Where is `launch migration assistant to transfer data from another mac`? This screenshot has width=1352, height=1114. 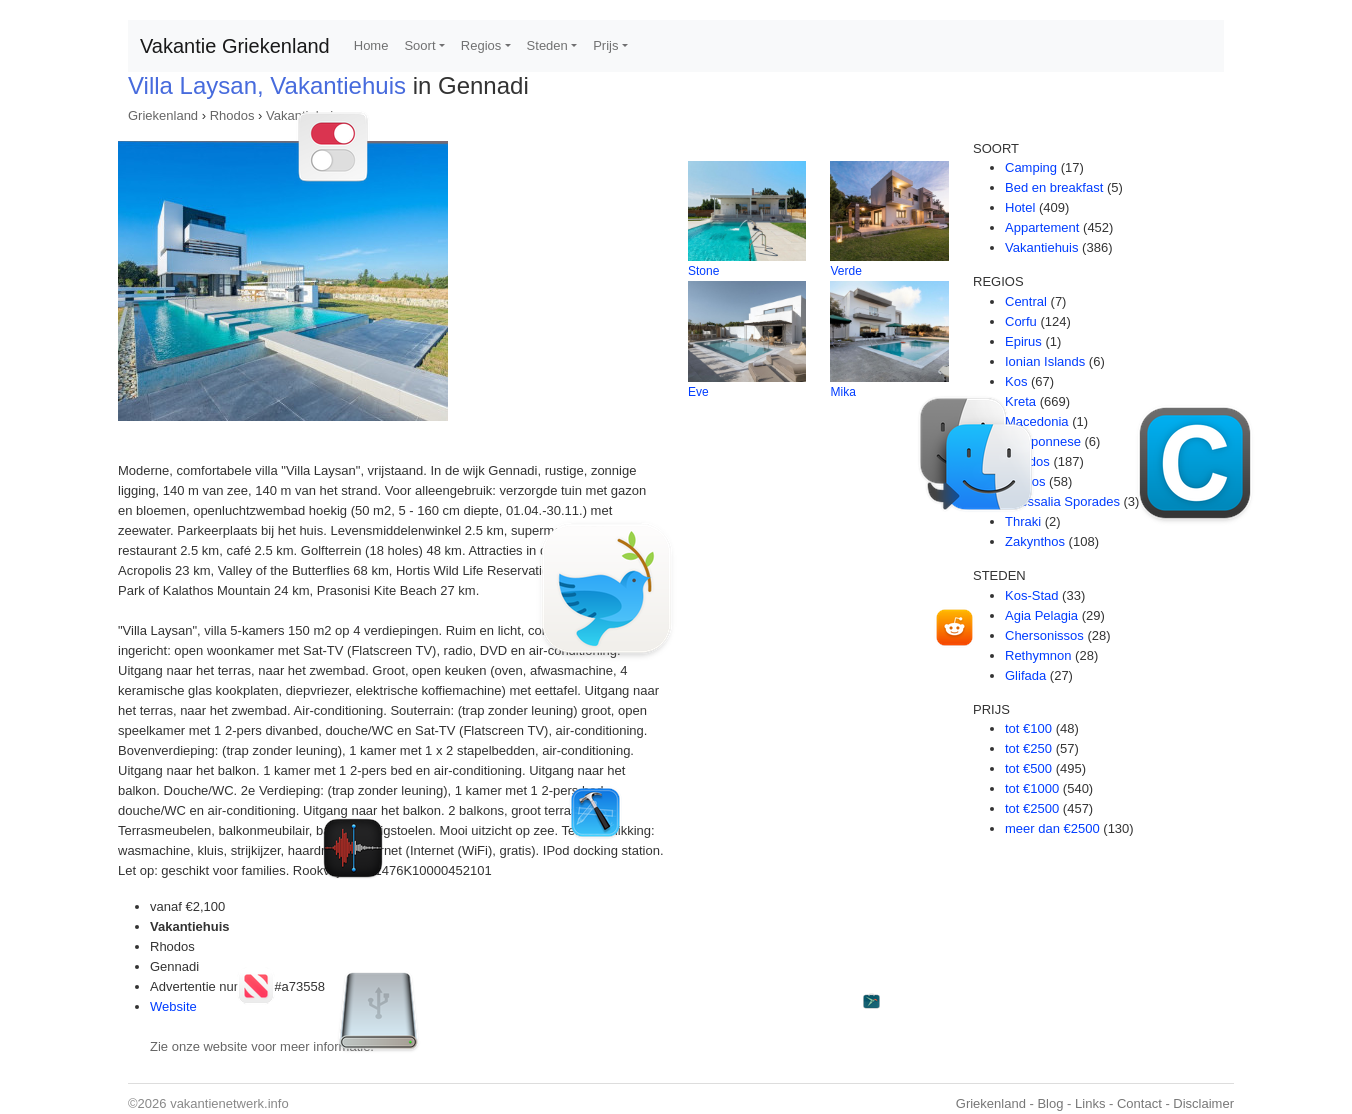 launch migration assistant to transfer data from another mac is located at coordinates (976, 454).